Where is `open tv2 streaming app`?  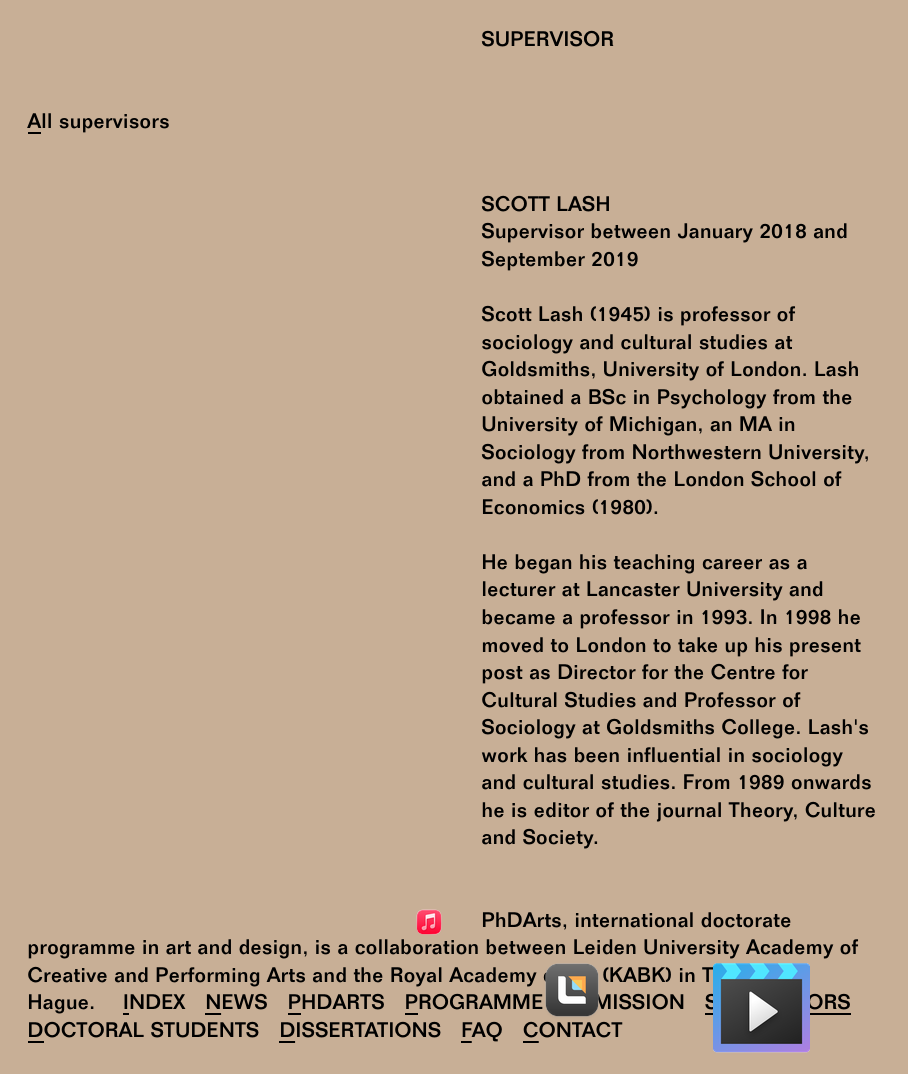 open tv2 streaming app is located at coordinates (761, 1007).